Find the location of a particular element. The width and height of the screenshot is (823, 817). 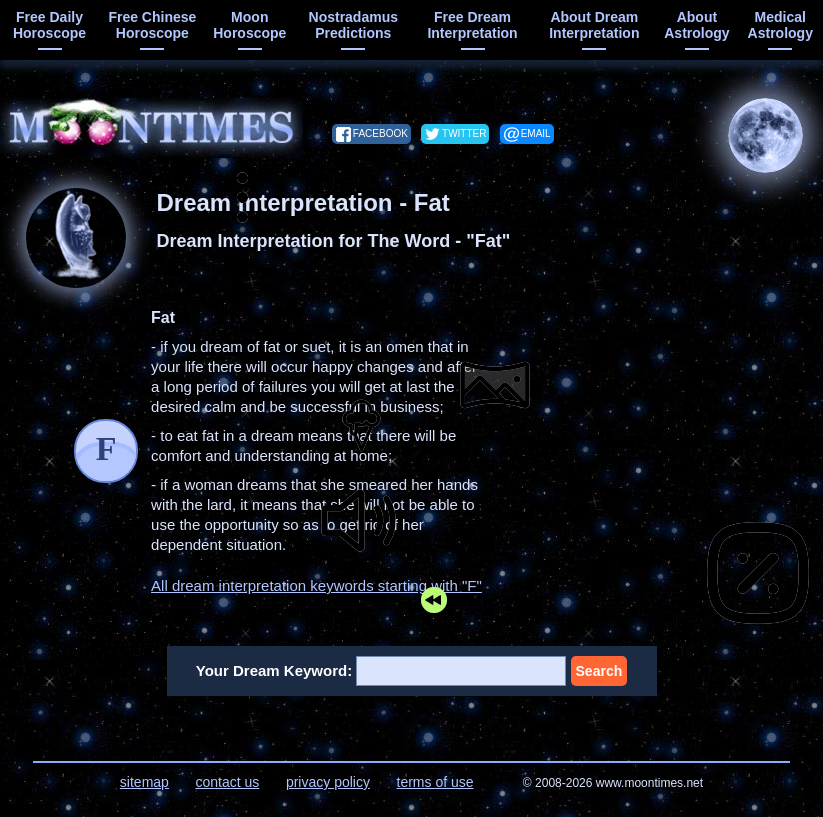

view panorama or wide-angle photos is located at coordinates (495, 385).